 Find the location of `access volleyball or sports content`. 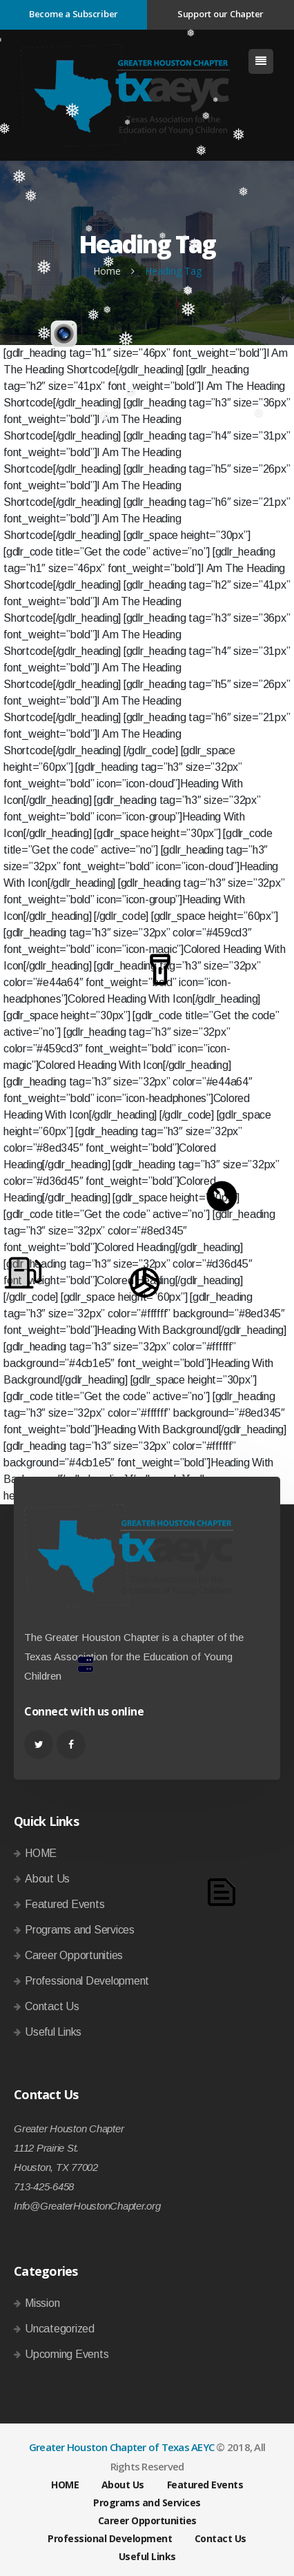

access volleyball or sports content is located at coordinates (144, 1282).